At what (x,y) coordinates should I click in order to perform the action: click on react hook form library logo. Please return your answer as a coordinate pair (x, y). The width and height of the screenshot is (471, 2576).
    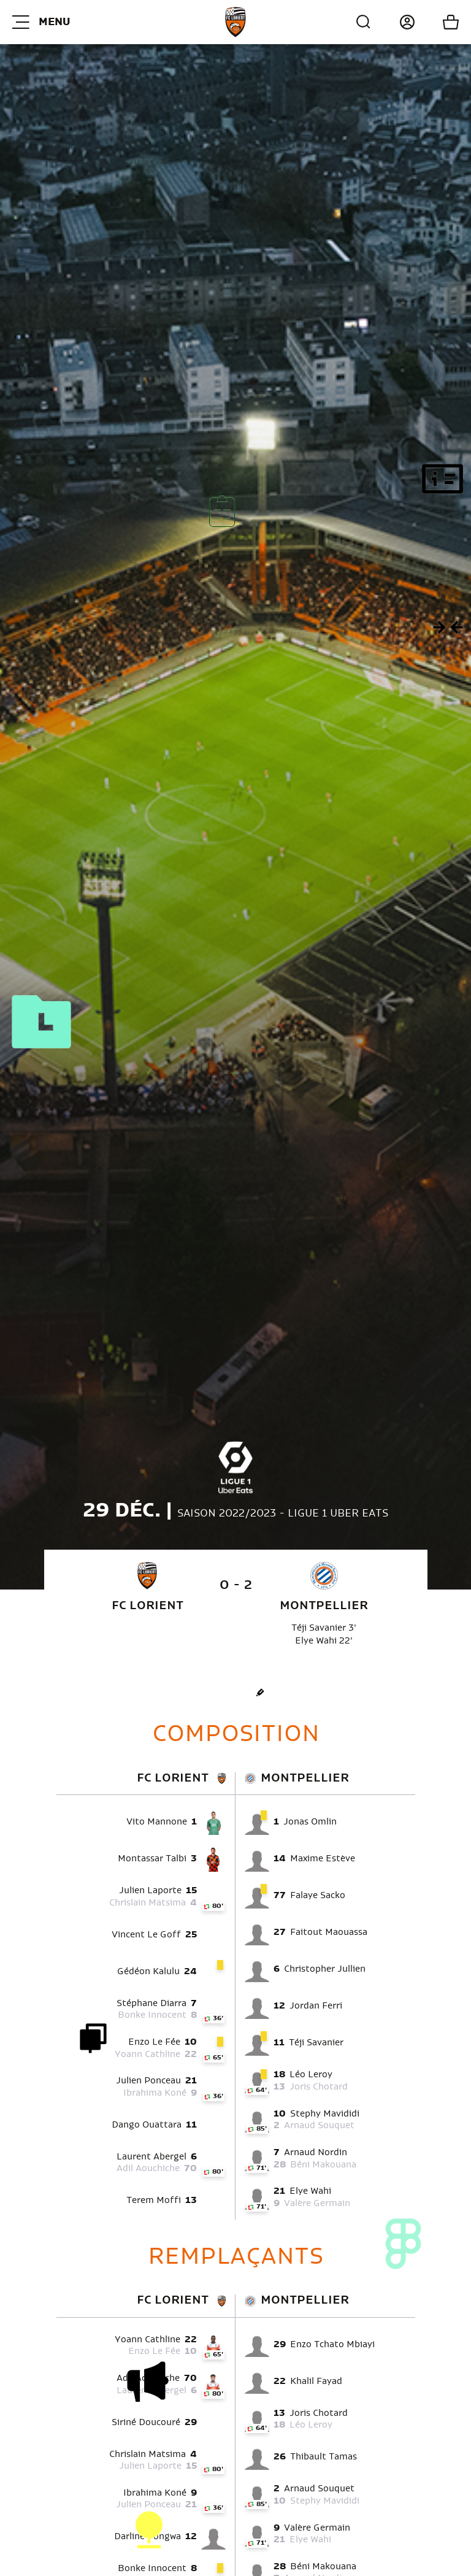
    Looking at the image, I should click on (222, 511).